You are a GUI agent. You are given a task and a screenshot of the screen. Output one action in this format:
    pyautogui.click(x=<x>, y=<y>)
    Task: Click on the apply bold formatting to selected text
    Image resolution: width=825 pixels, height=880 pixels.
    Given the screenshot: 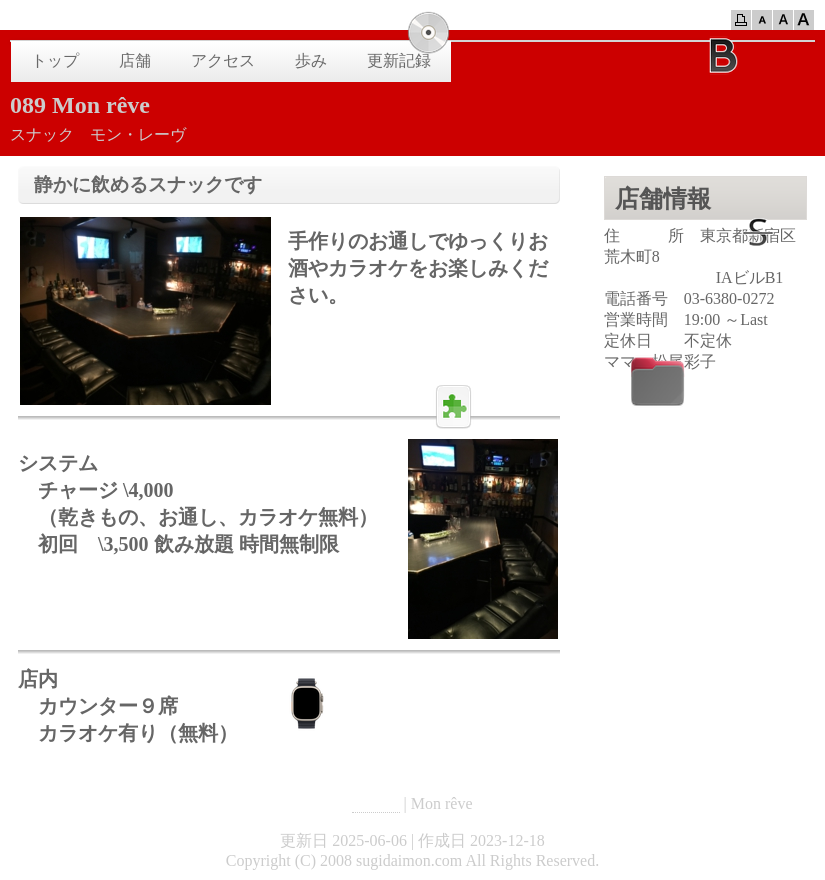 What is the action you would take?
    pyautogui.click(x=723, y=55)
    